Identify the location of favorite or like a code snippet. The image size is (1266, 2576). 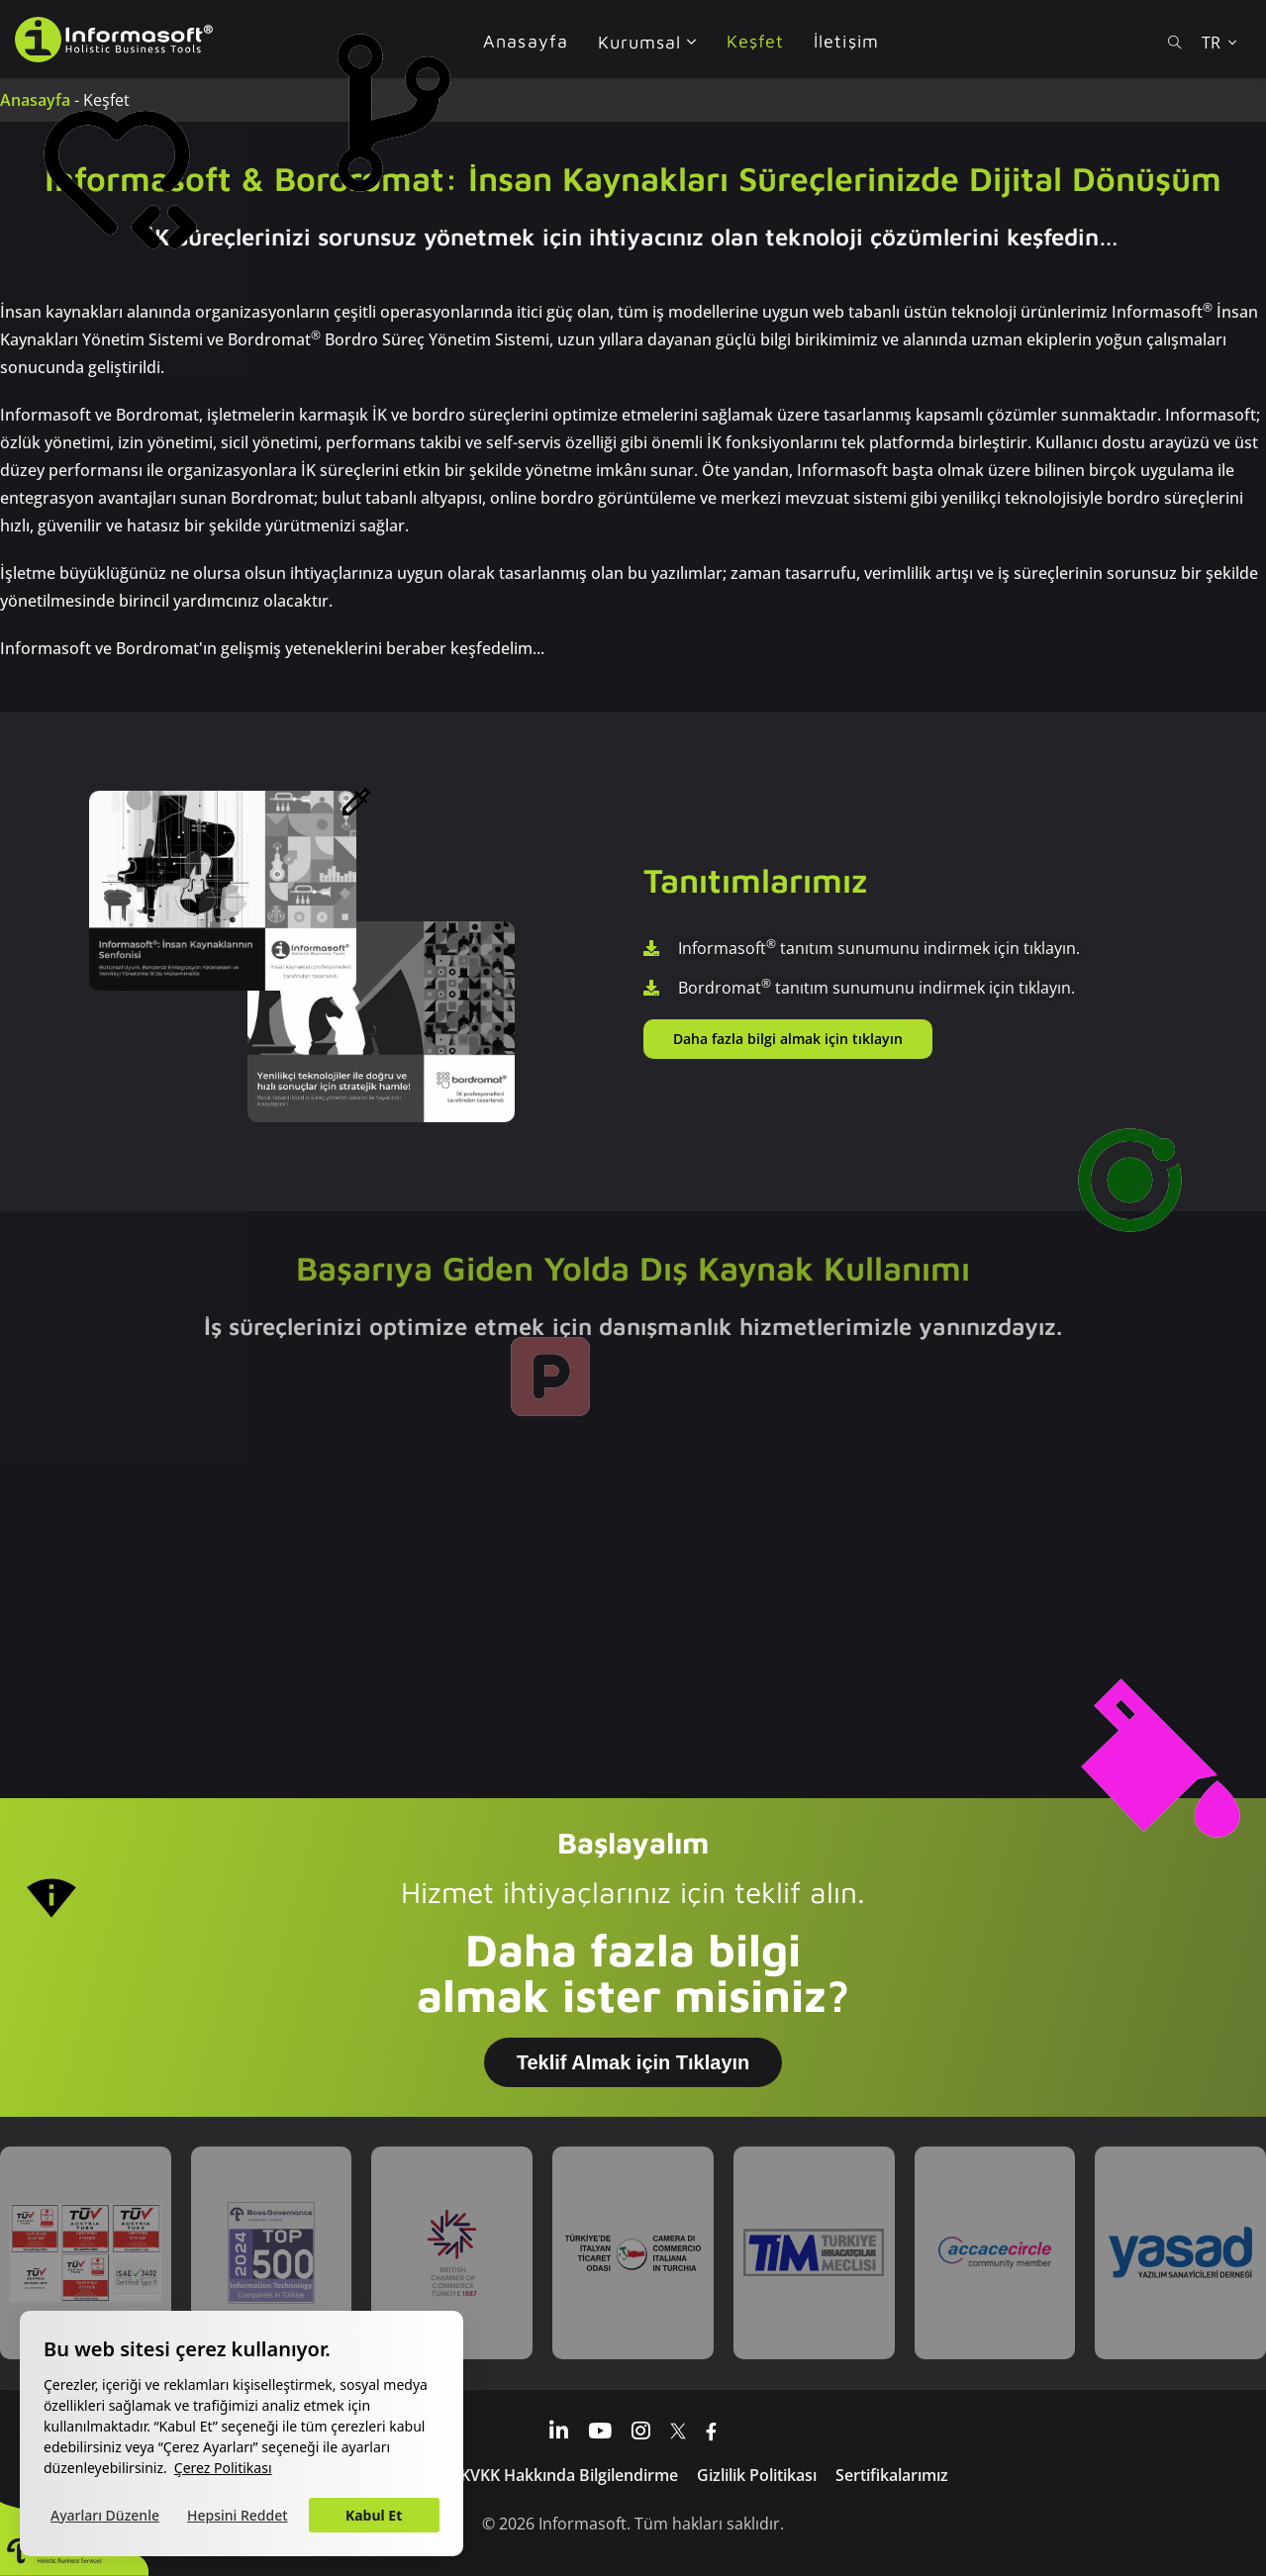
(117, 176).